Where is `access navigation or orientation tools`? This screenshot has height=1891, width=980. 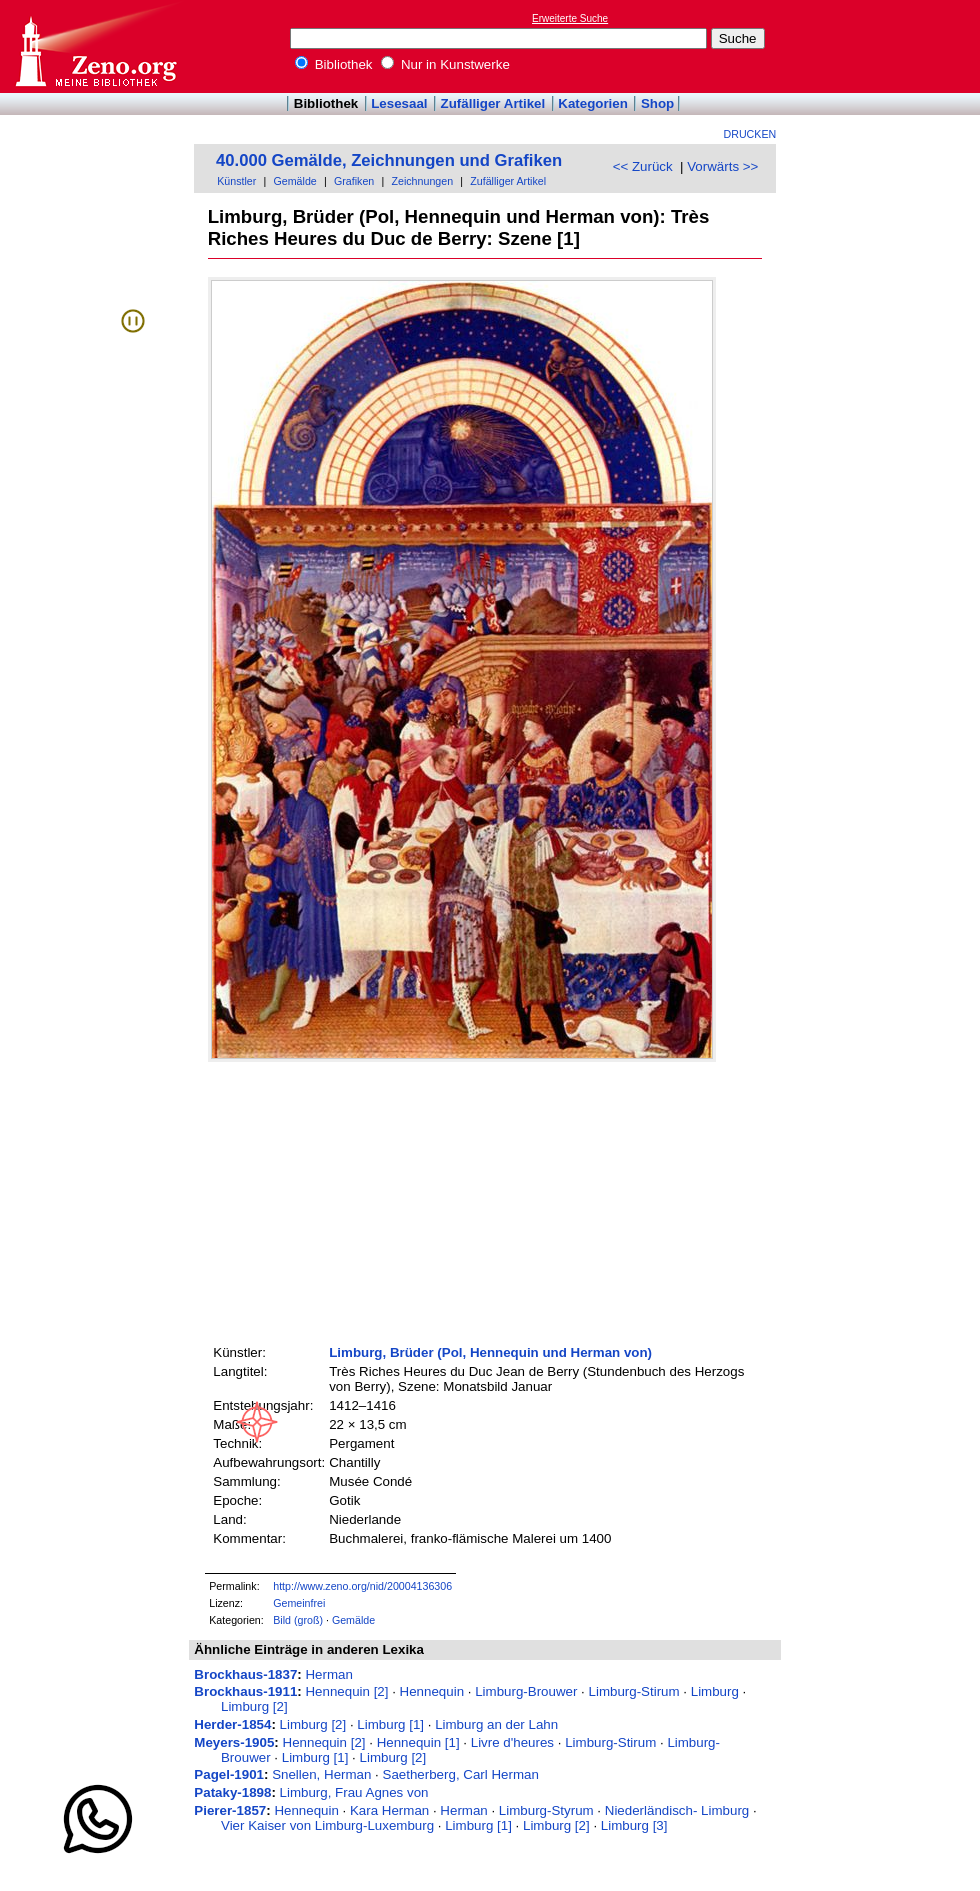 access navigation or orientation tools is located at coordinates (257, 1422).